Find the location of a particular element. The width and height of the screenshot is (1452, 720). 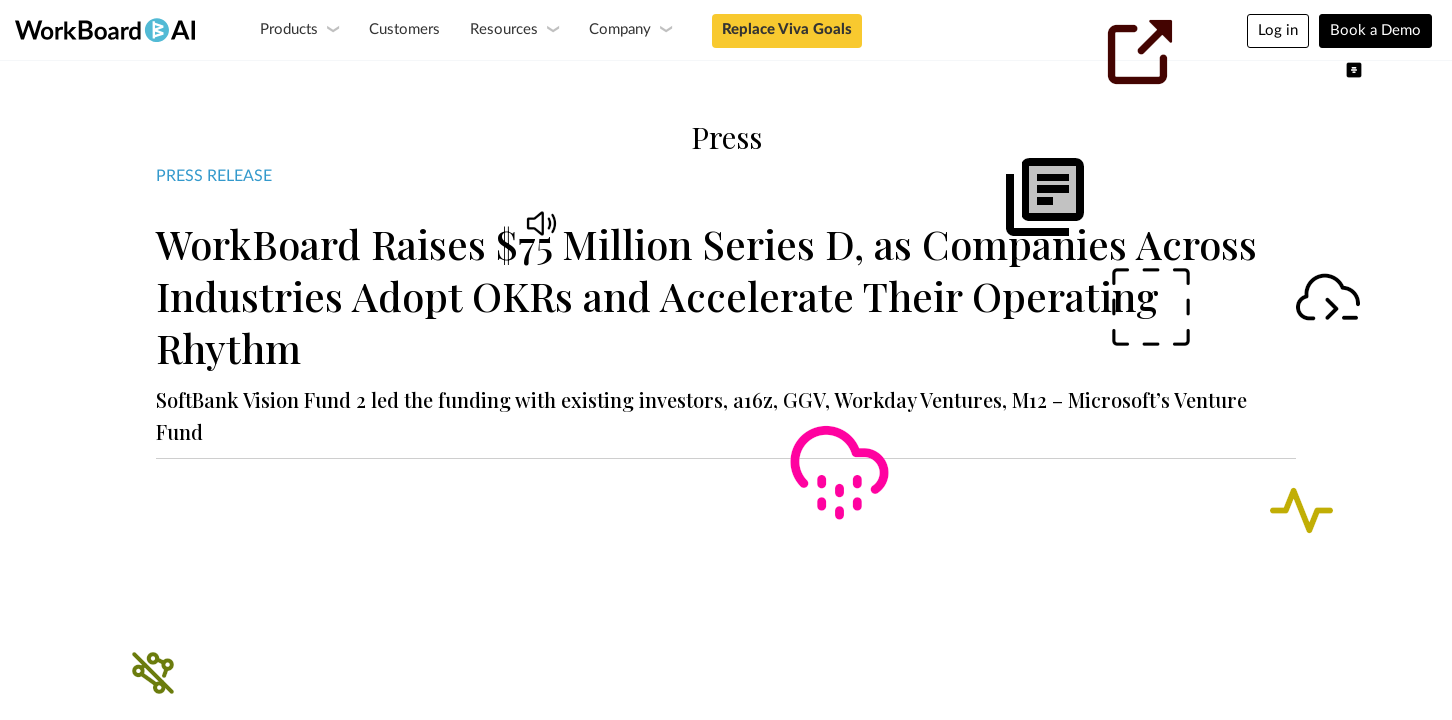

view repository activity and insights is located at coordinates (1301, 511).